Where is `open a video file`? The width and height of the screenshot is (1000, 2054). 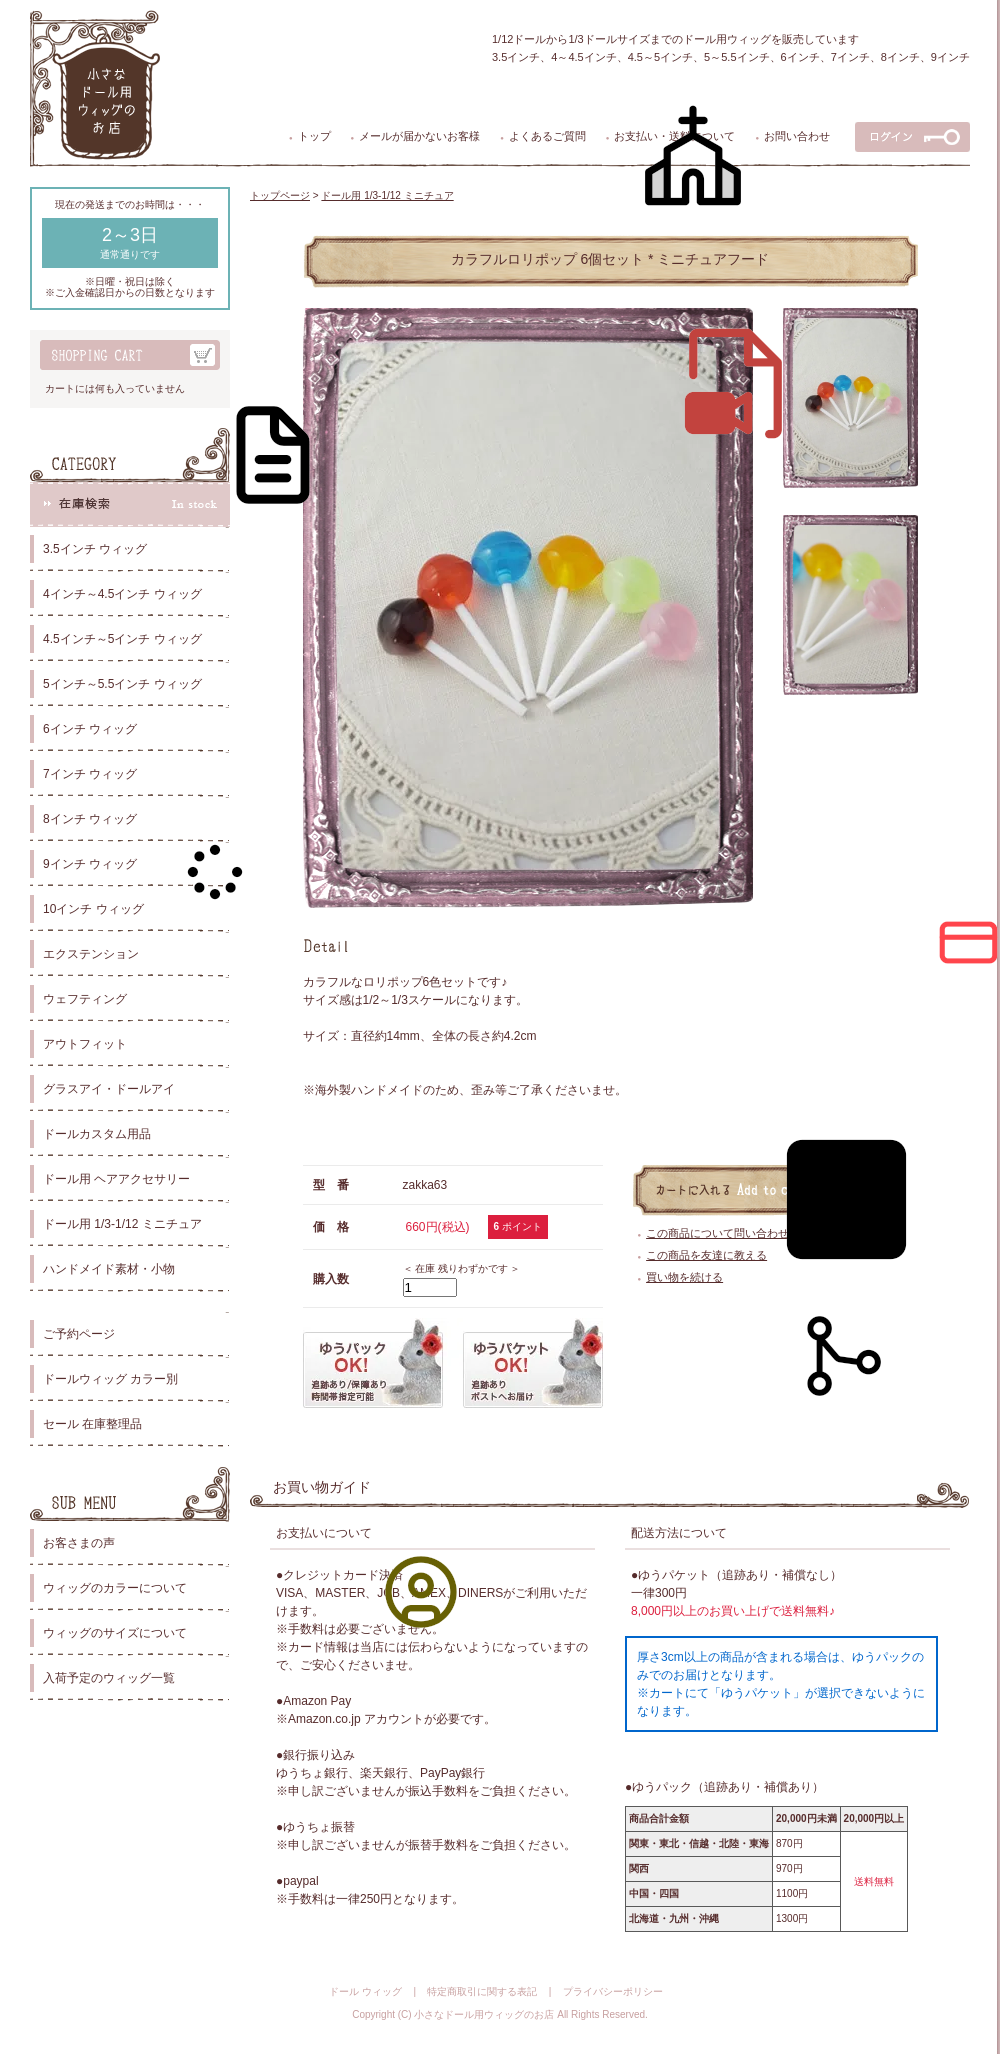
open a video file is located at coordinates (735, 383).